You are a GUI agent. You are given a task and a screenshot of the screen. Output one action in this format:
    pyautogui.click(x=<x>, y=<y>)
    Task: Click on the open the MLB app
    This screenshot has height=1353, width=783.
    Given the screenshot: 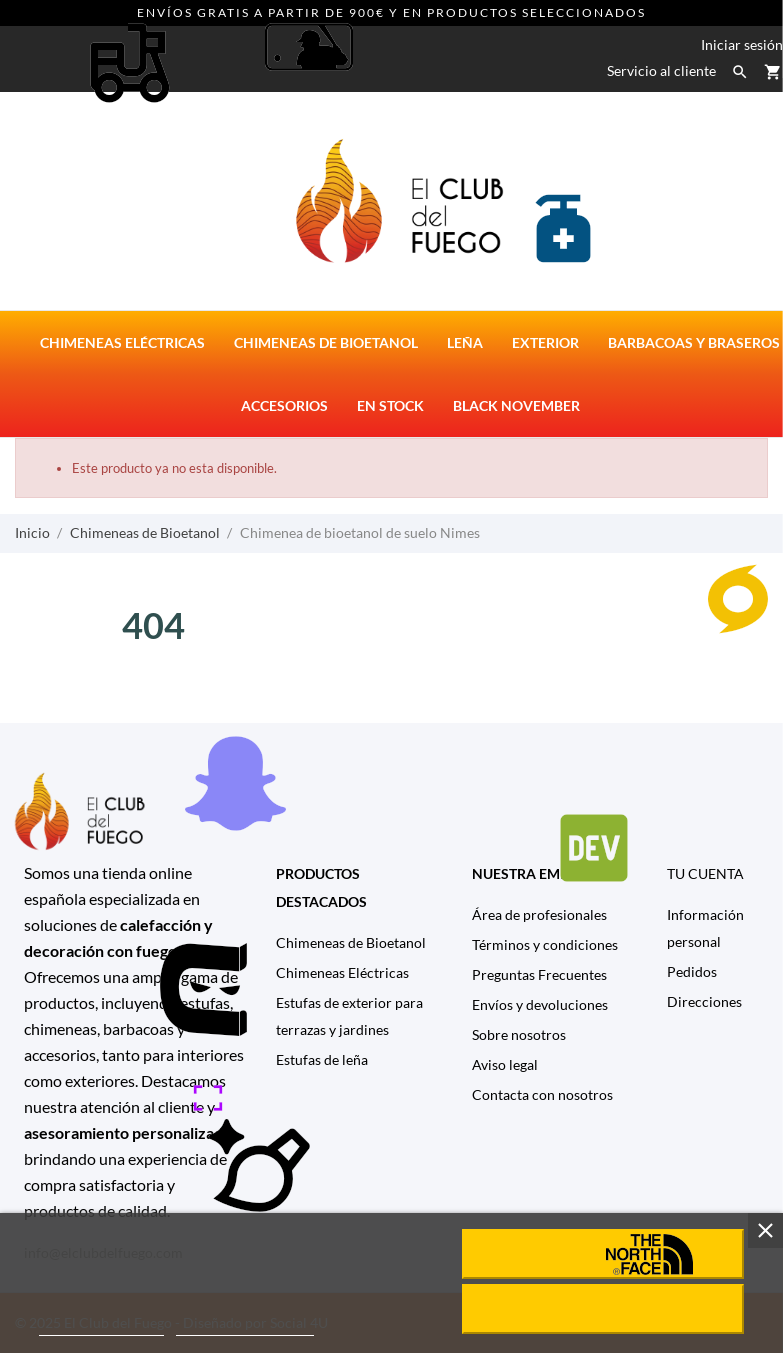 What is the action you would take?
    pyautogui.click(x=309, y=47)
    